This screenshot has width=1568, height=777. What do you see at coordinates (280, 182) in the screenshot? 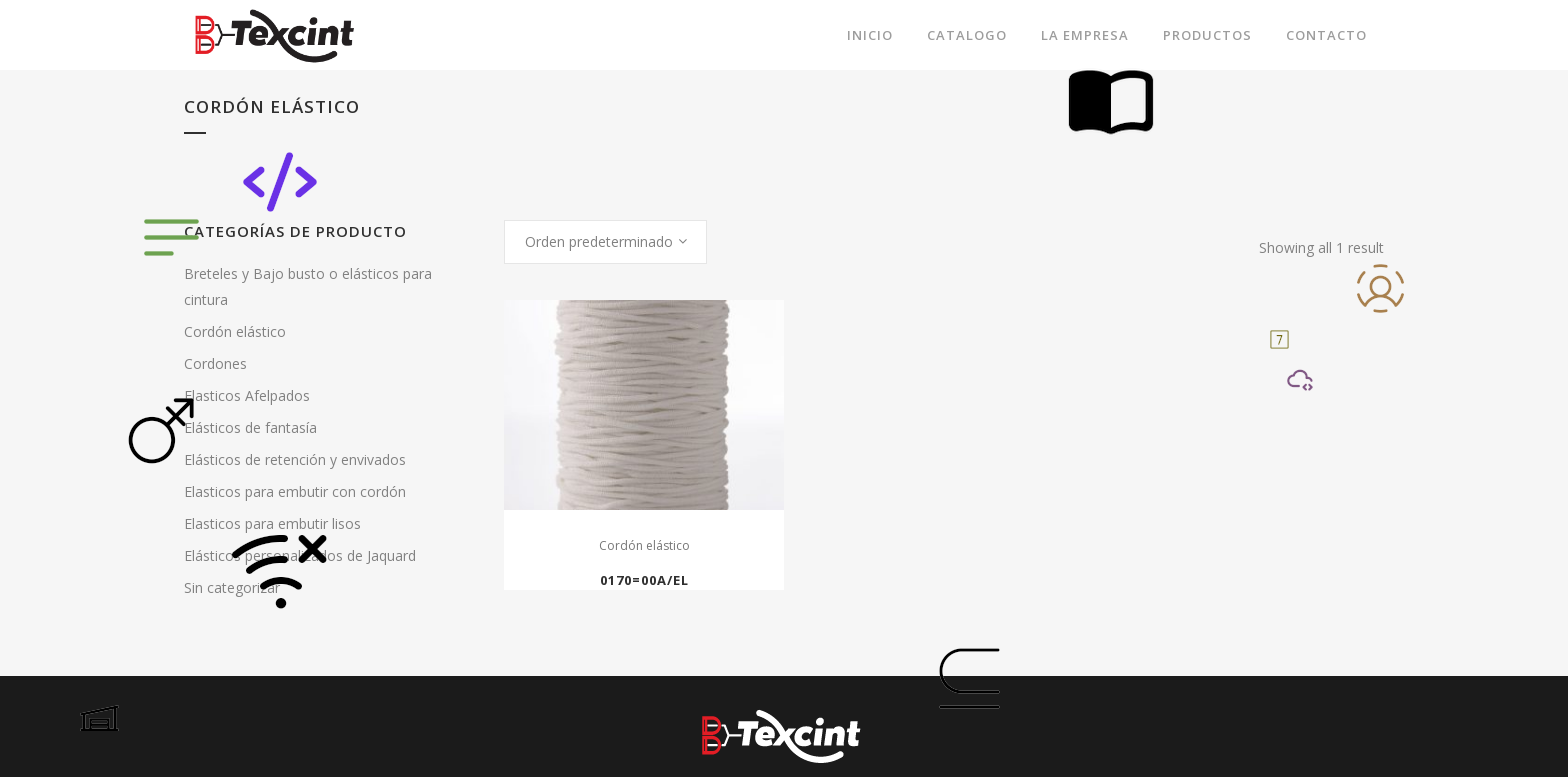
I see `view or edit source code` at bounding box center [280, 182].